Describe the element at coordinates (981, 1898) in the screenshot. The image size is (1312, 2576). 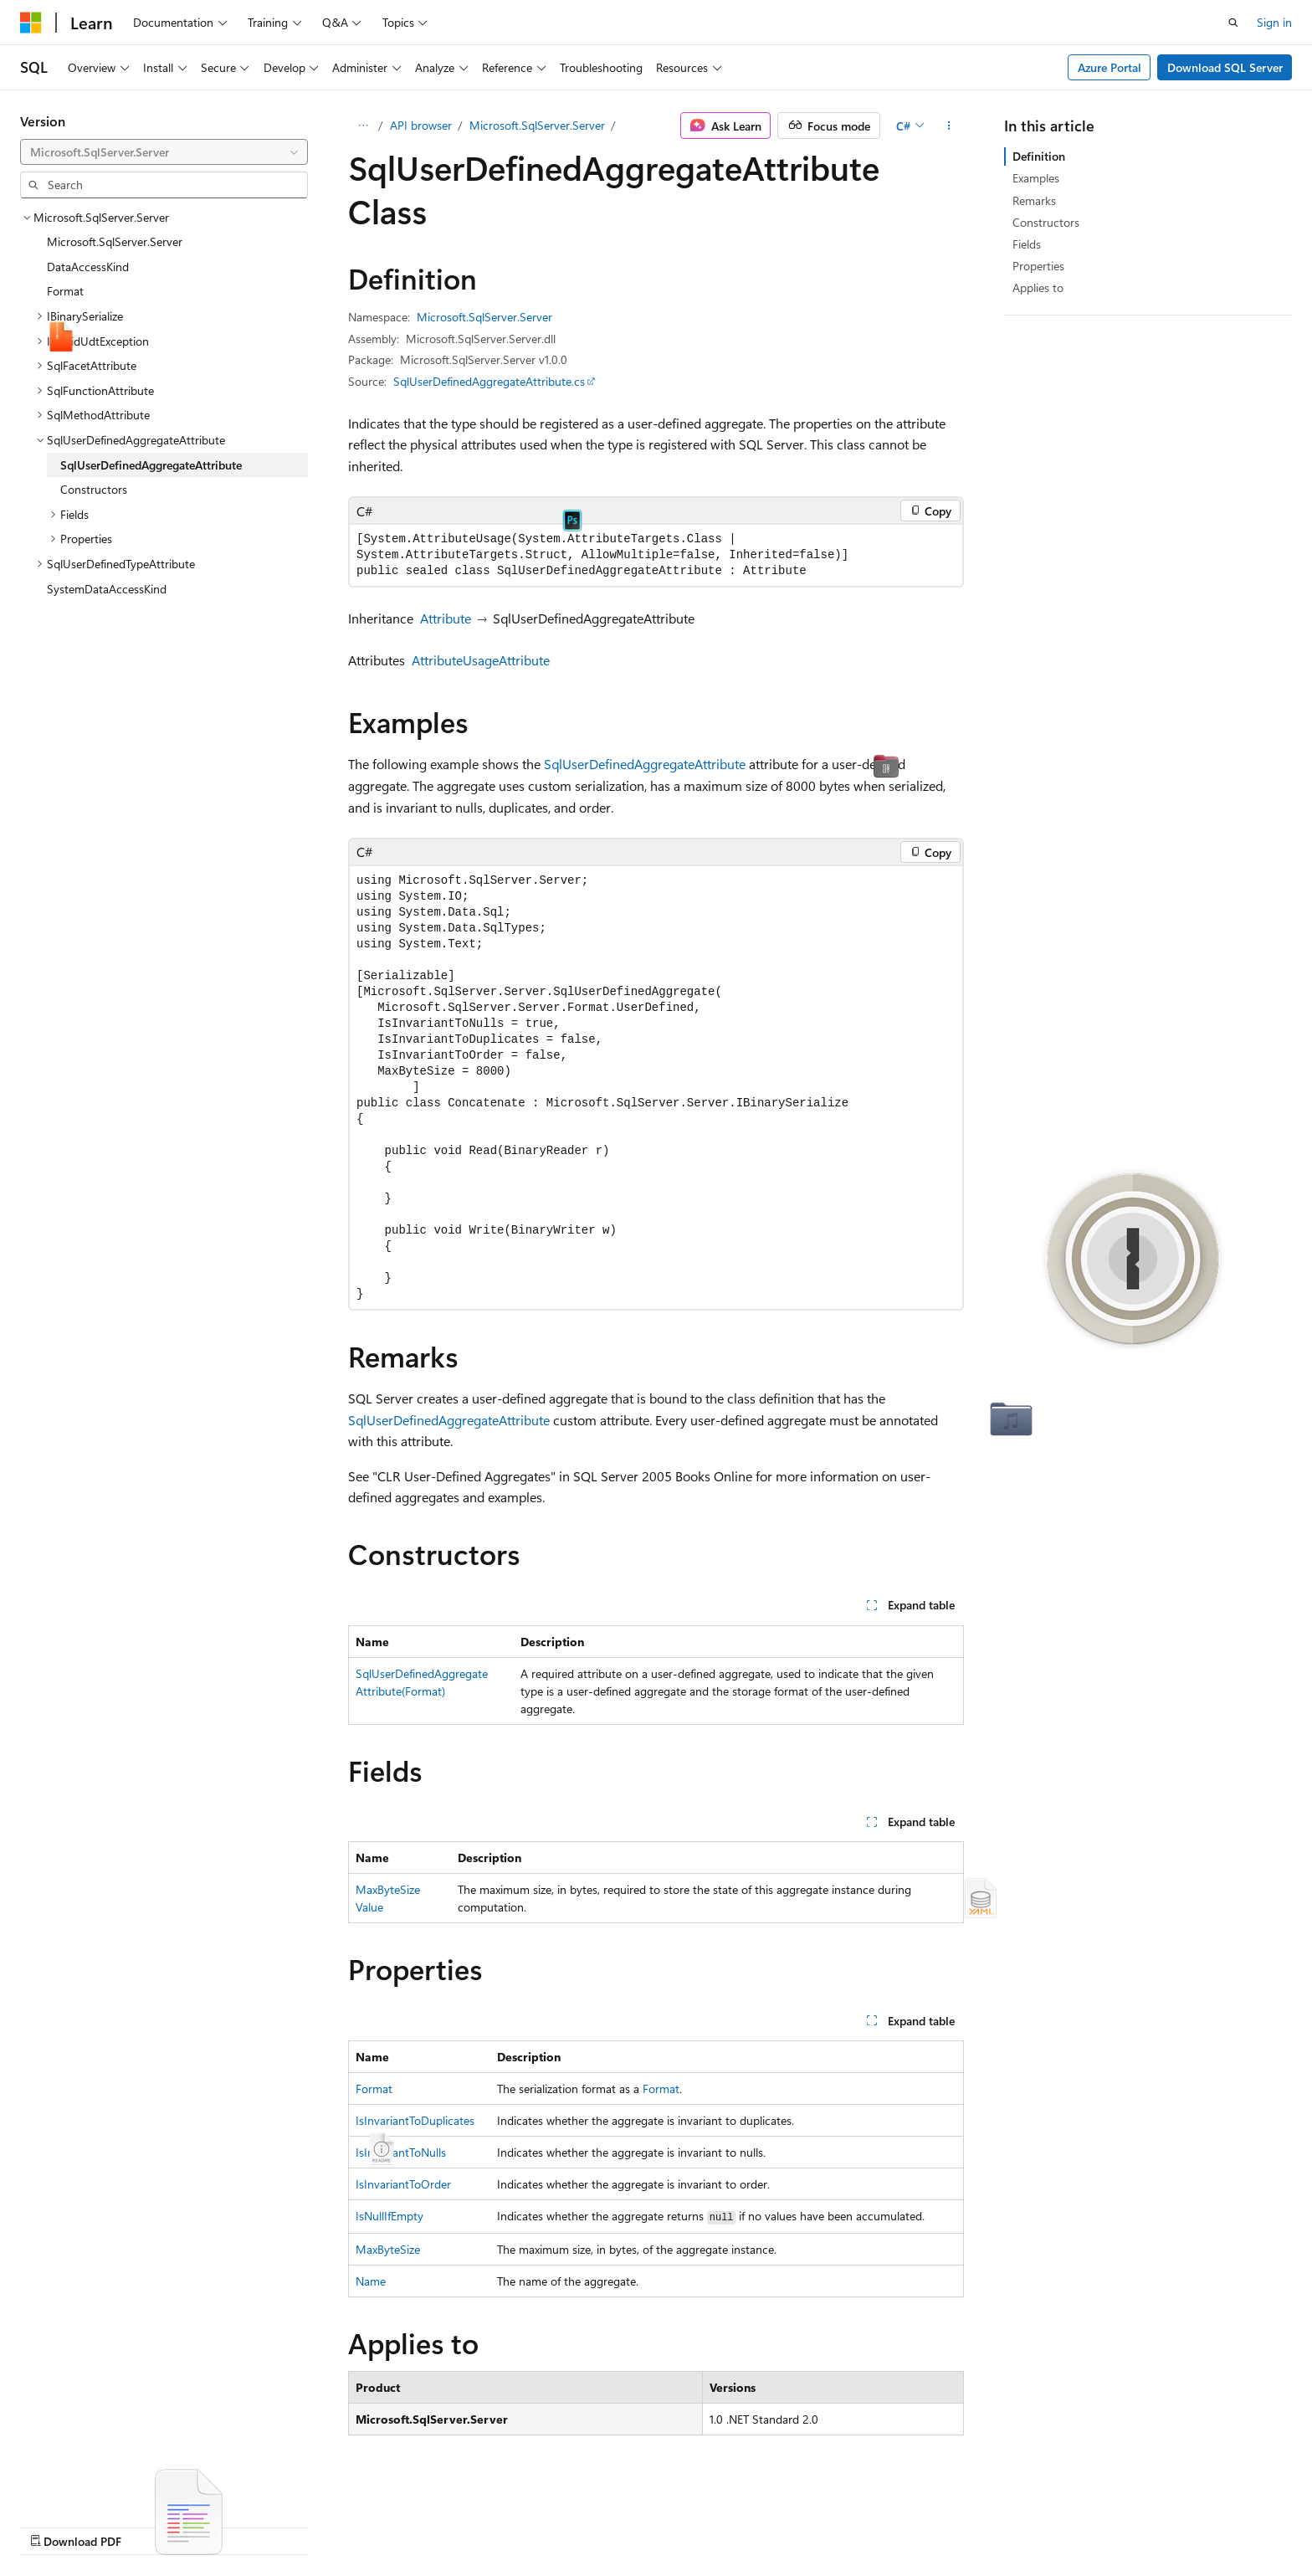
I see `a yaml configuration file` at that location.